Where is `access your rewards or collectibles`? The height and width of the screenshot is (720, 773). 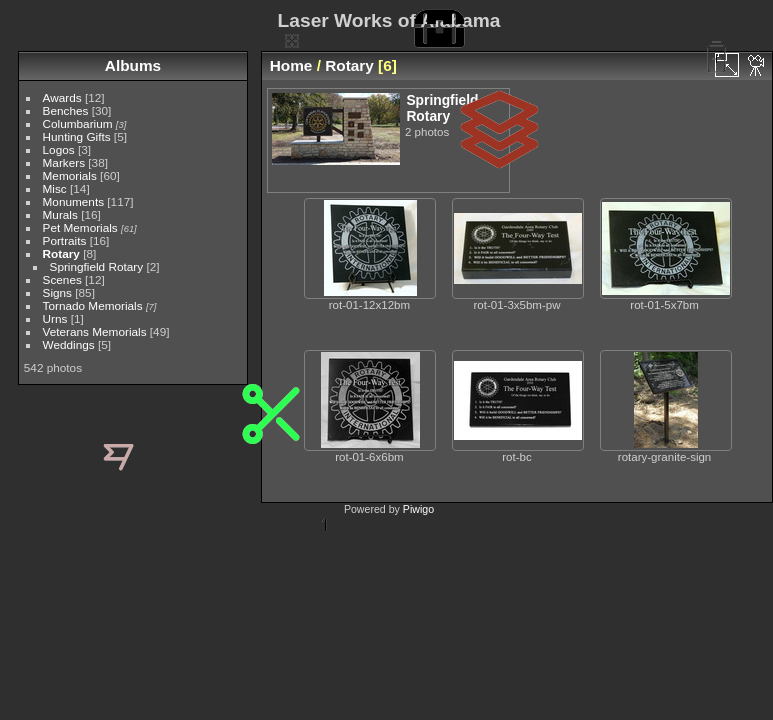 access your rewards or collectibles is located at coordinates (439, 29).